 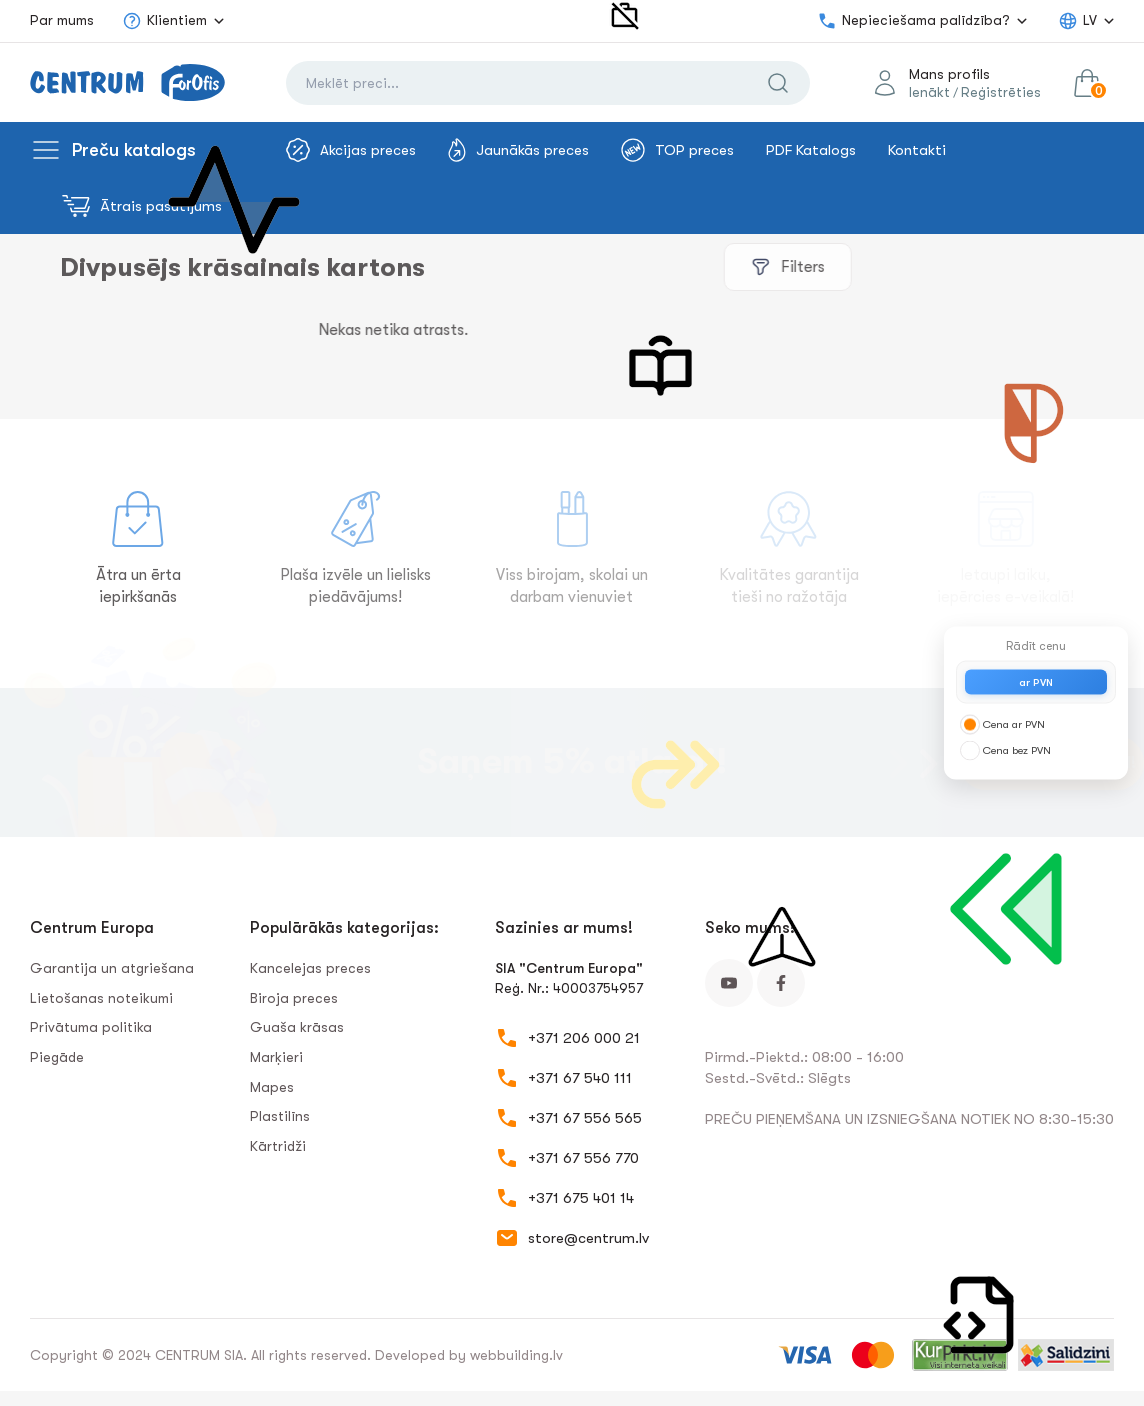 What do you see at coordinates (675, 774) in the screenshot?
I see `forward or share to multiple recipients` at bounding box center [675, 774].